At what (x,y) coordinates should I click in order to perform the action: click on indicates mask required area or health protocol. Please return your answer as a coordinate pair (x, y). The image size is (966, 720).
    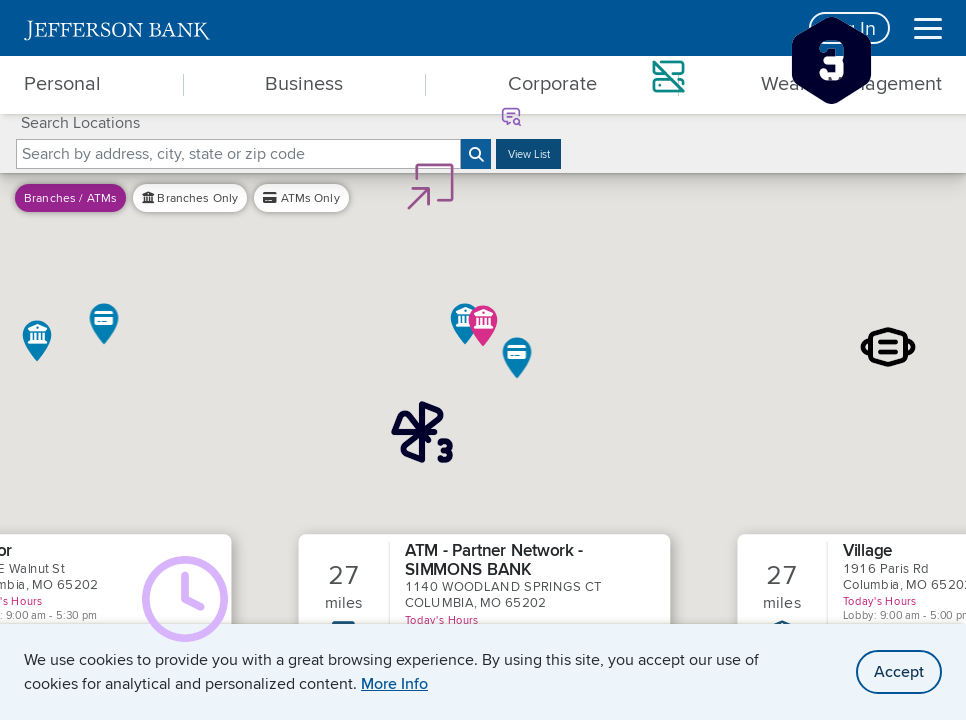
    Looking at the image, I should click on (888, 347).